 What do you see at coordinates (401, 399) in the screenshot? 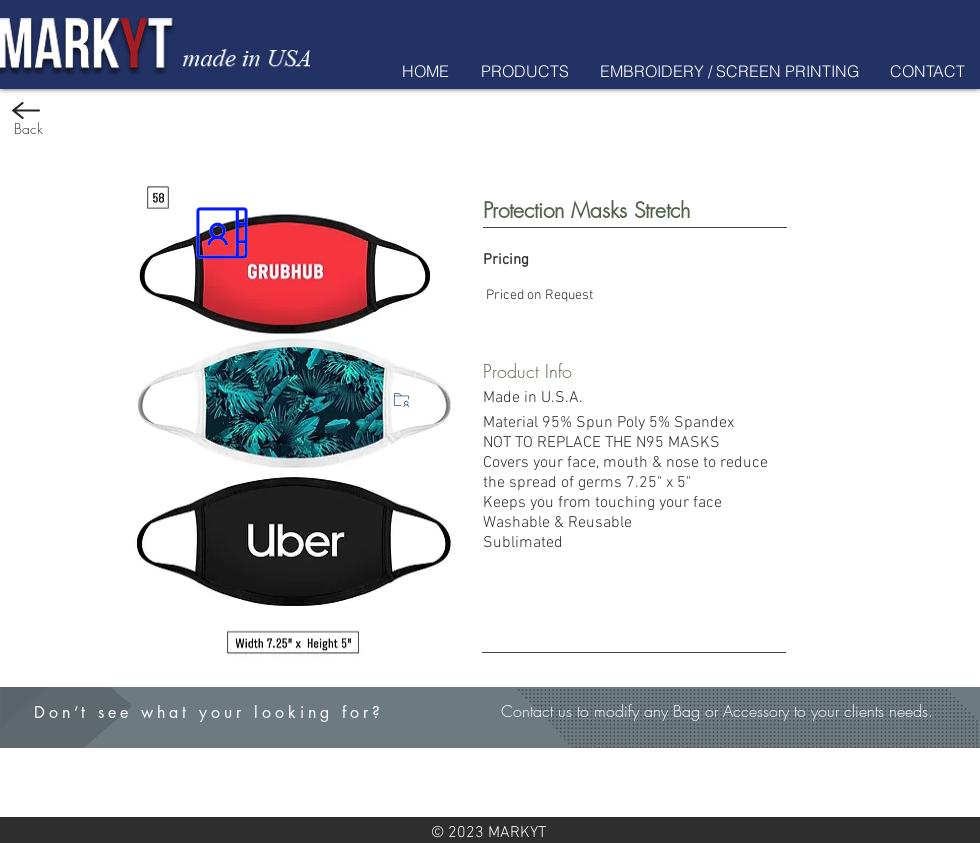
I see `access user-specific files` at bounding box center [401, 399].